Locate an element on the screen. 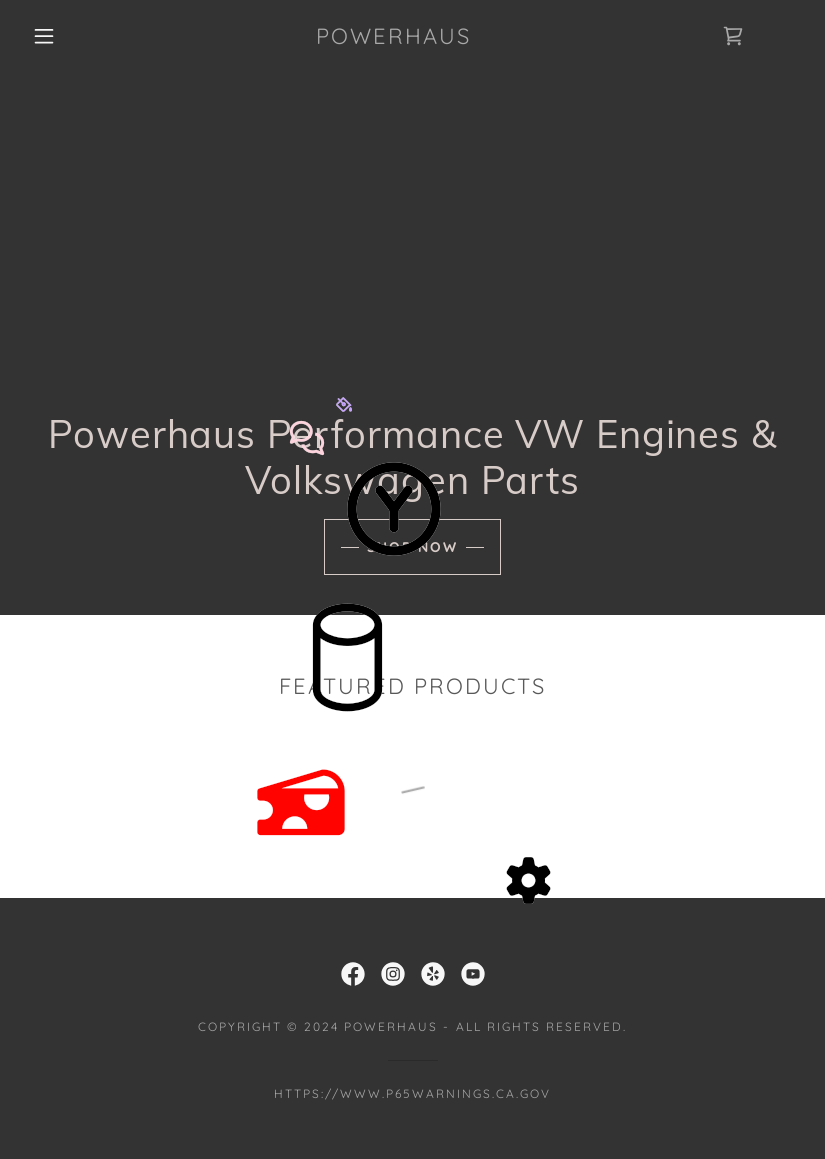 The image size is (825, 1159). fill area with selected color is located at coordinates (344, 405).